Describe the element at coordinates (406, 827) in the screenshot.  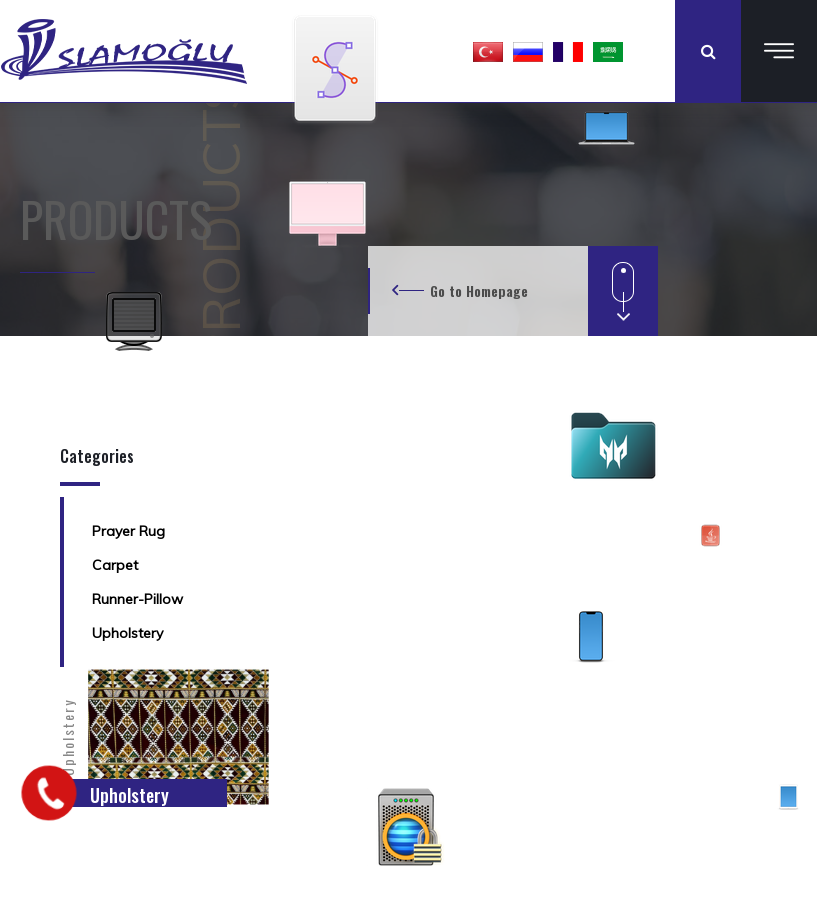
I see `locked RAID 0 storage array` at that location.